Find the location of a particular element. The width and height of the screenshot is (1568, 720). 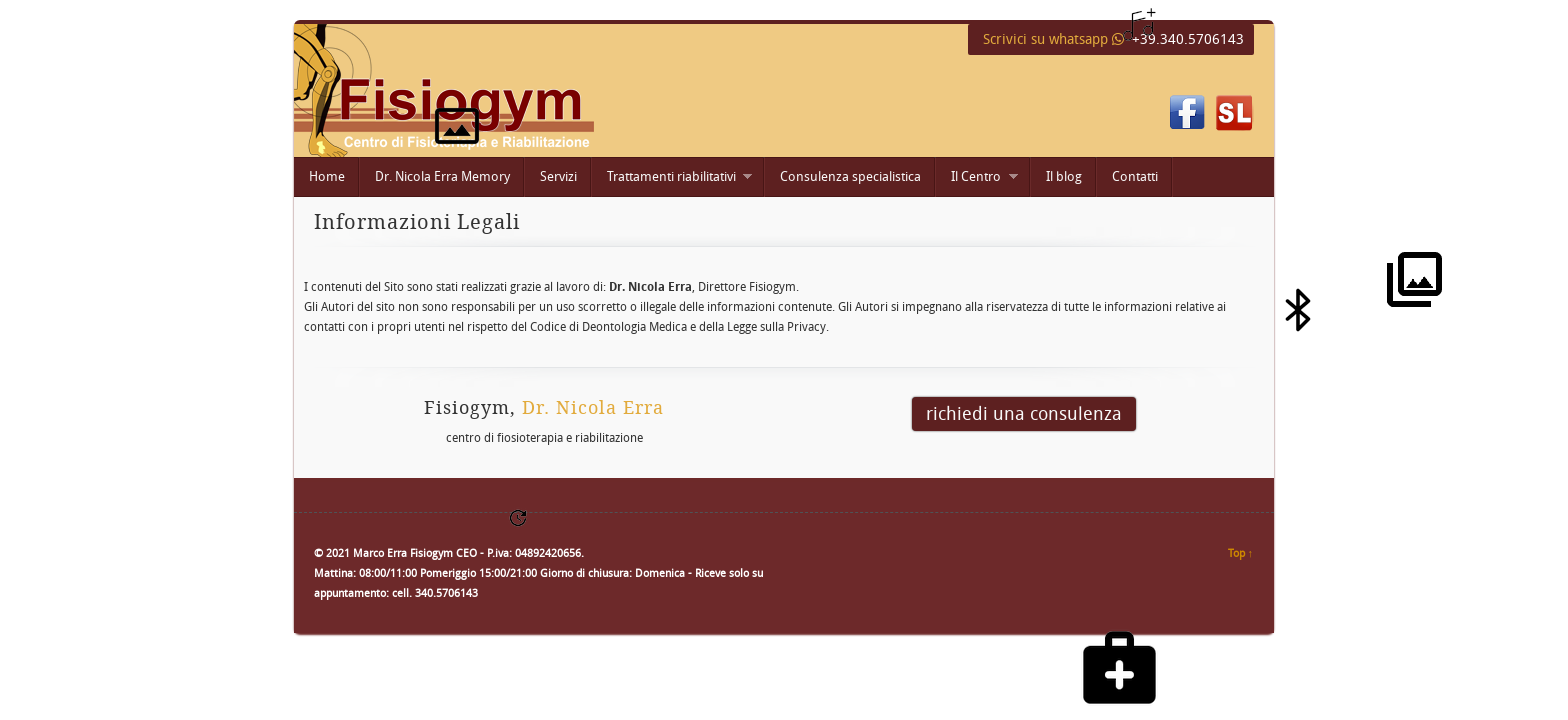

check for updates is located at coordinates (518, 518).